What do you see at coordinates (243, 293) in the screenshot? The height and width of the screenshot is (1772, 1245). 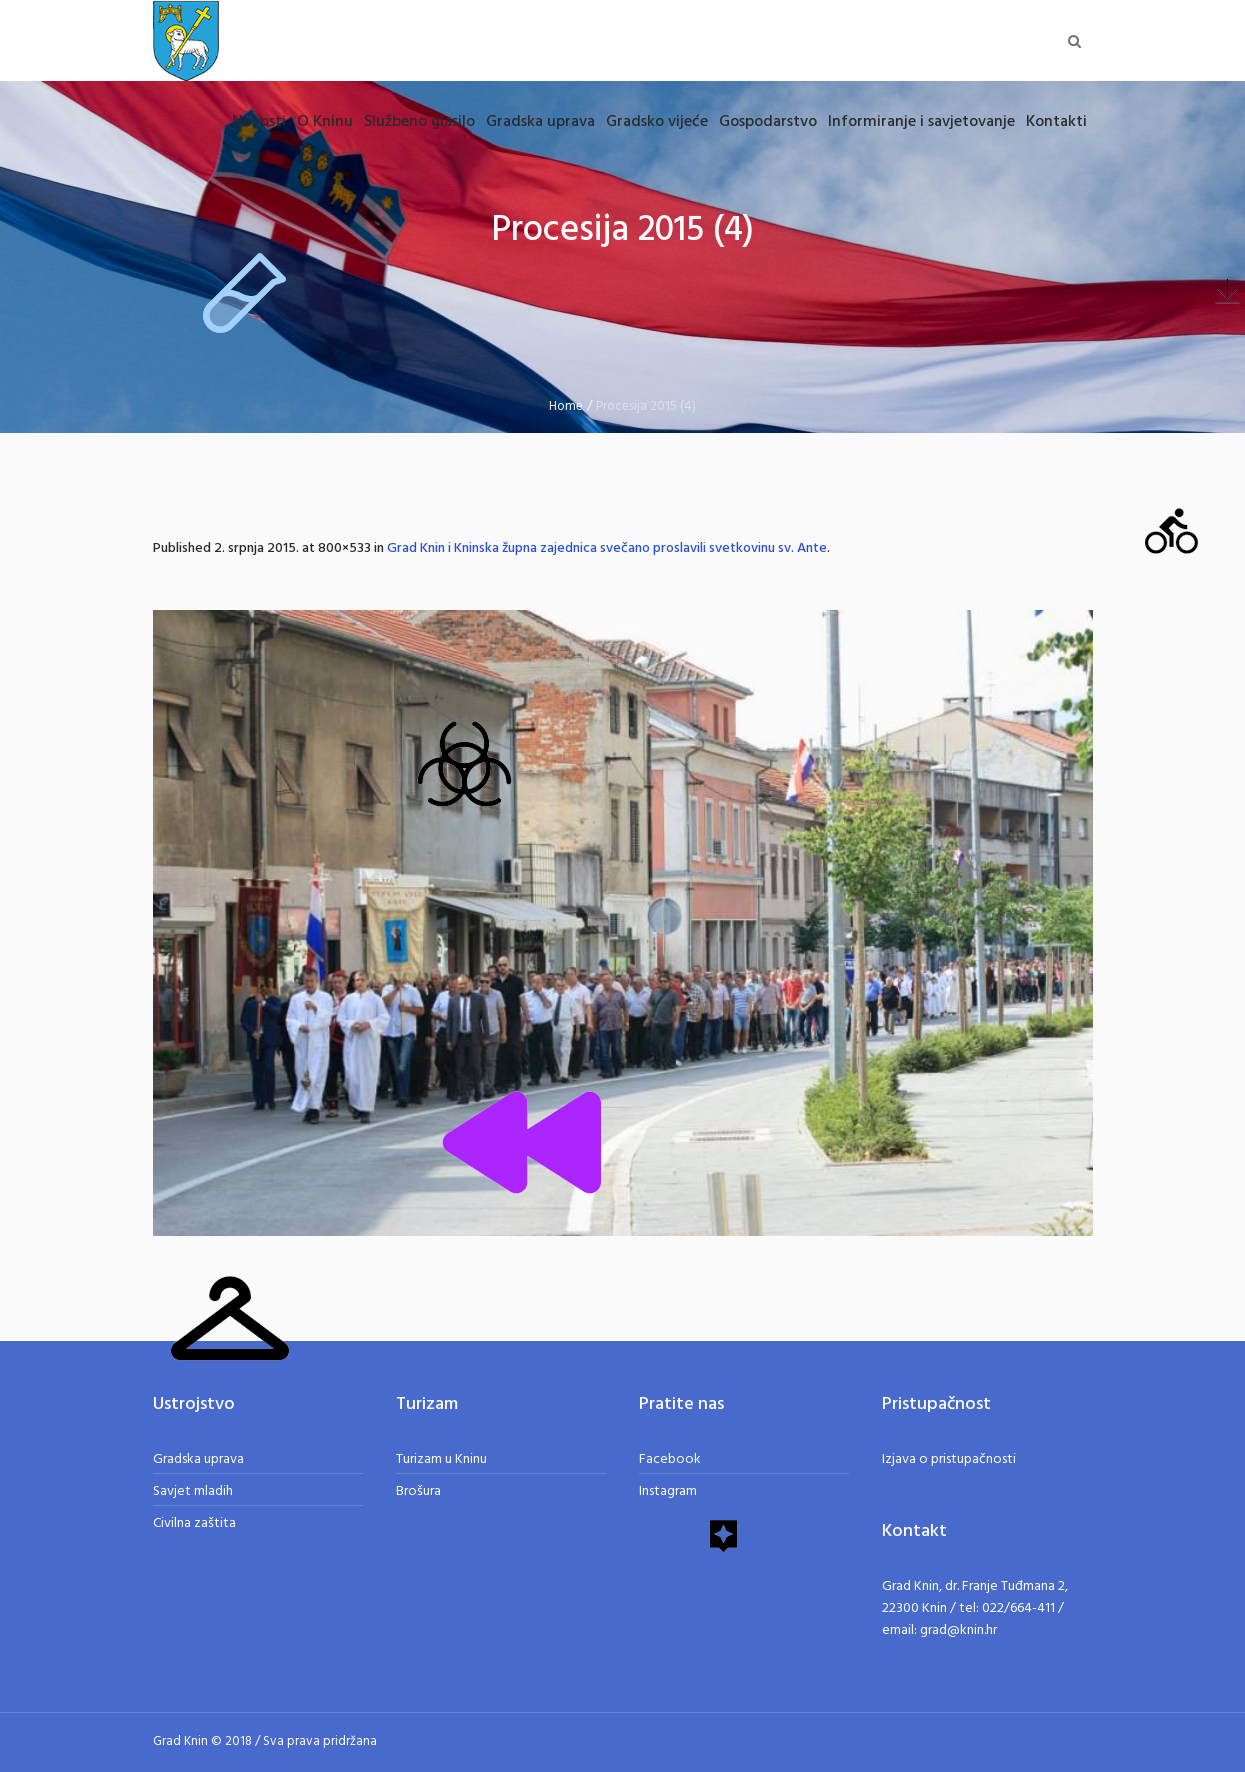 I see `access lab or experimental features` at bounding box center [243, 293].